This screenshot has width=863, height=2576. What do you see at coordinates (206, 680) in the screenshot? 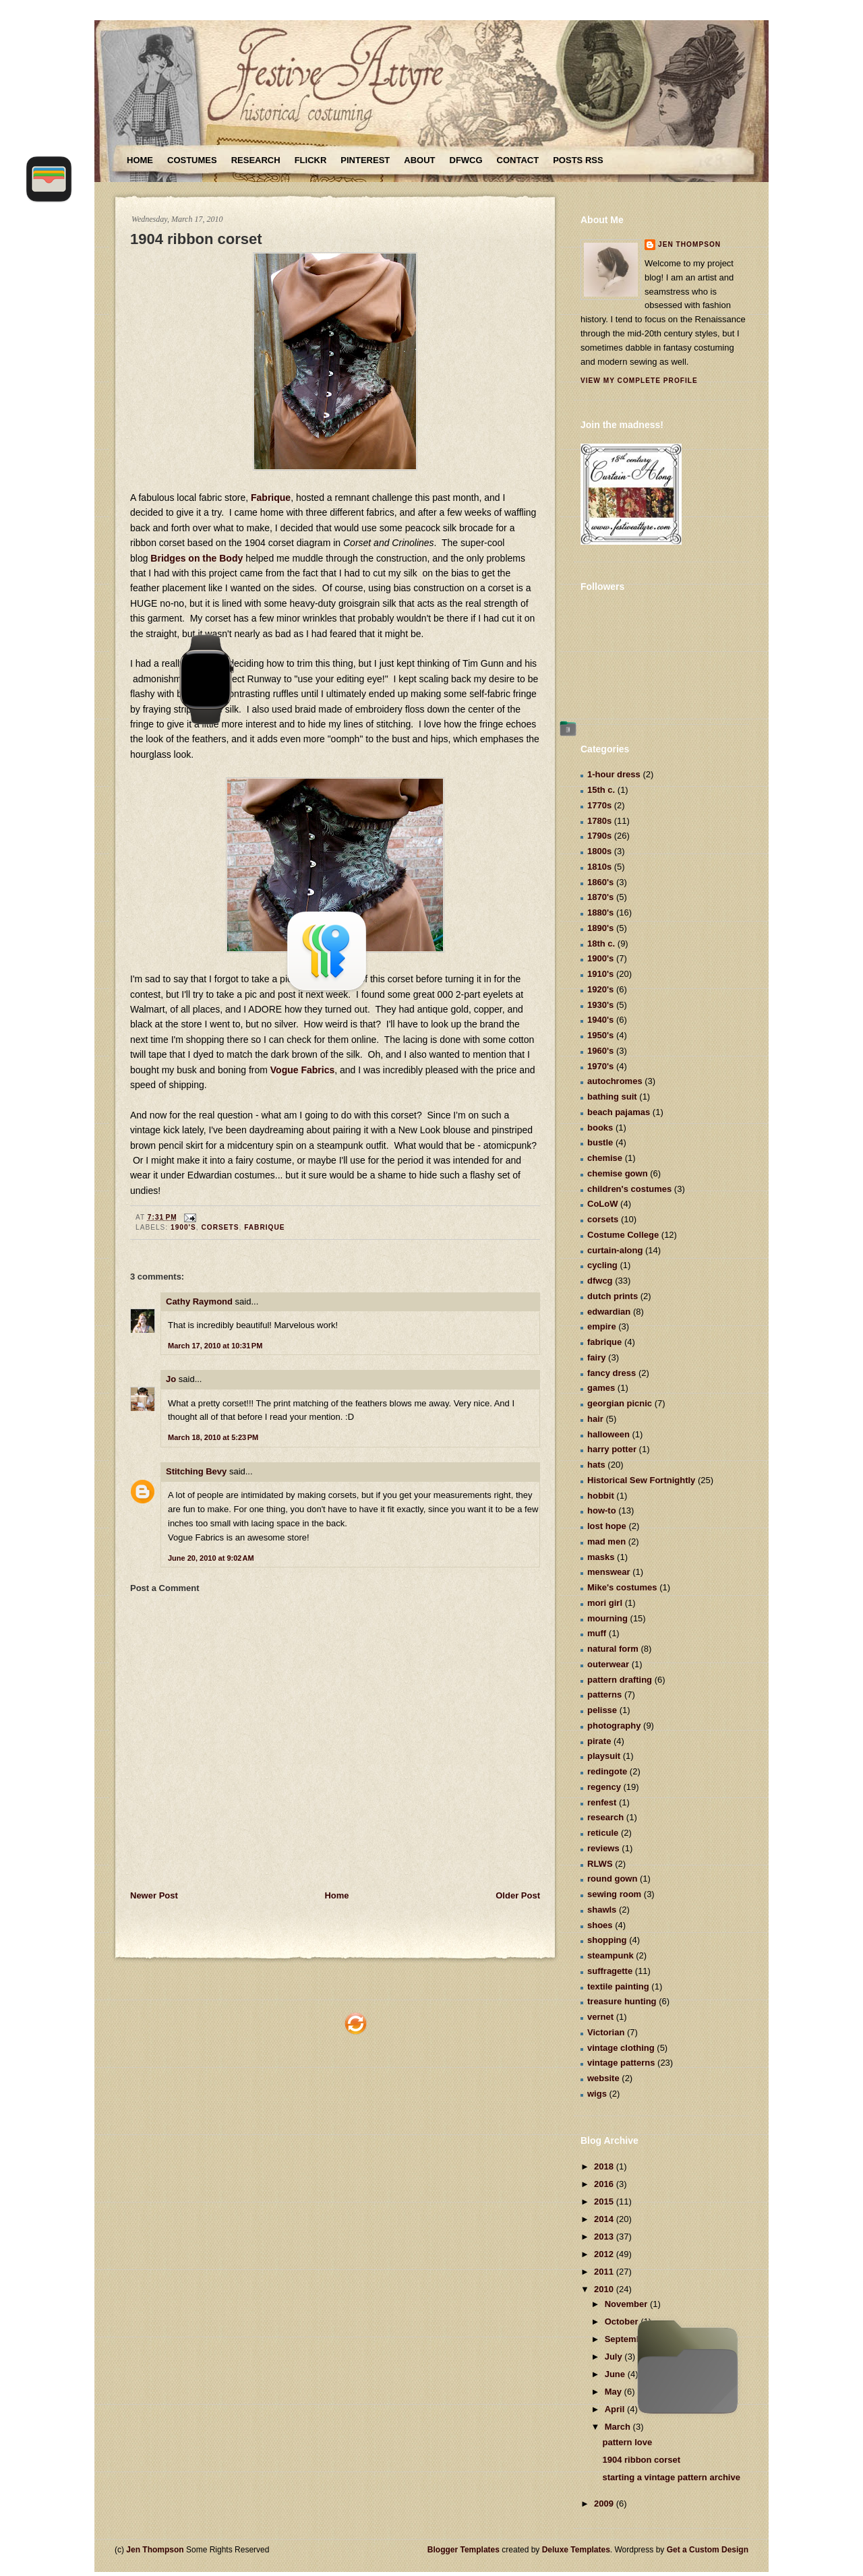
I see `apple watch series 10 device icon` at bounding box center [206, 680].